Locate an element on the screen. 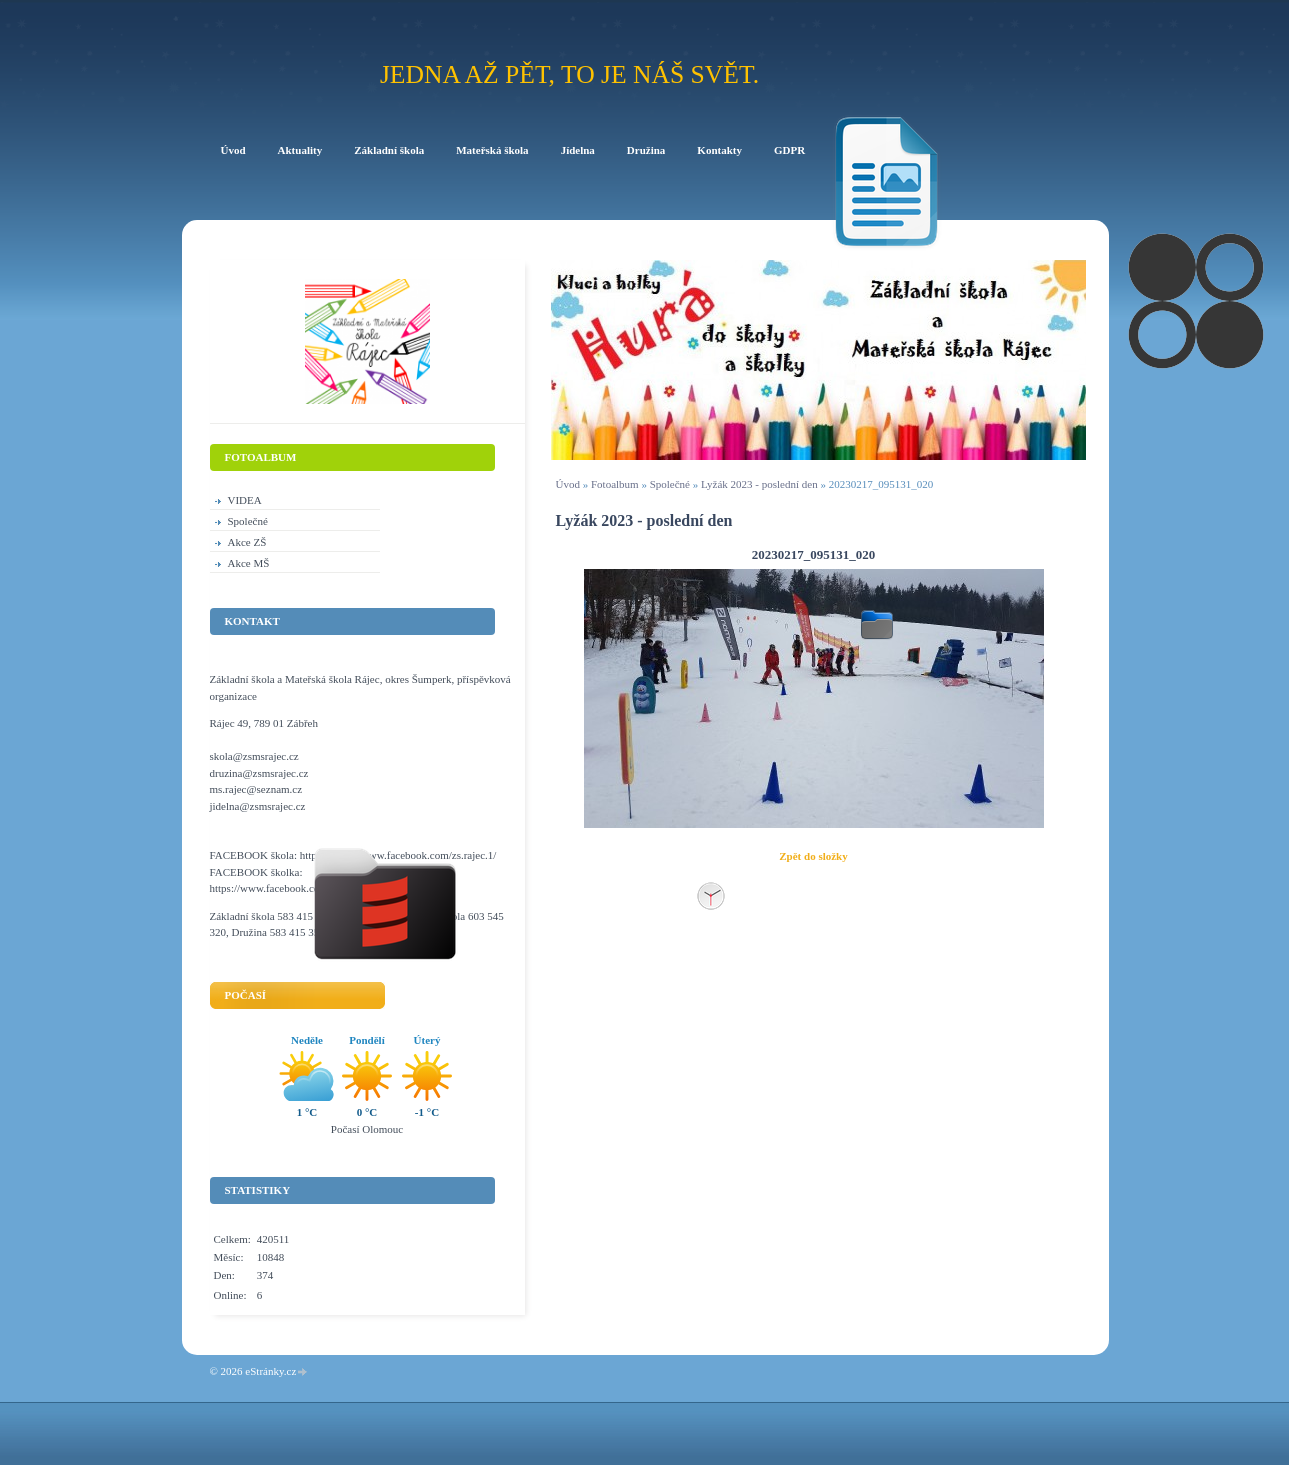 This screenshot has height=1465, width=1289. open scala project folder is located at coordinates (384, 907).